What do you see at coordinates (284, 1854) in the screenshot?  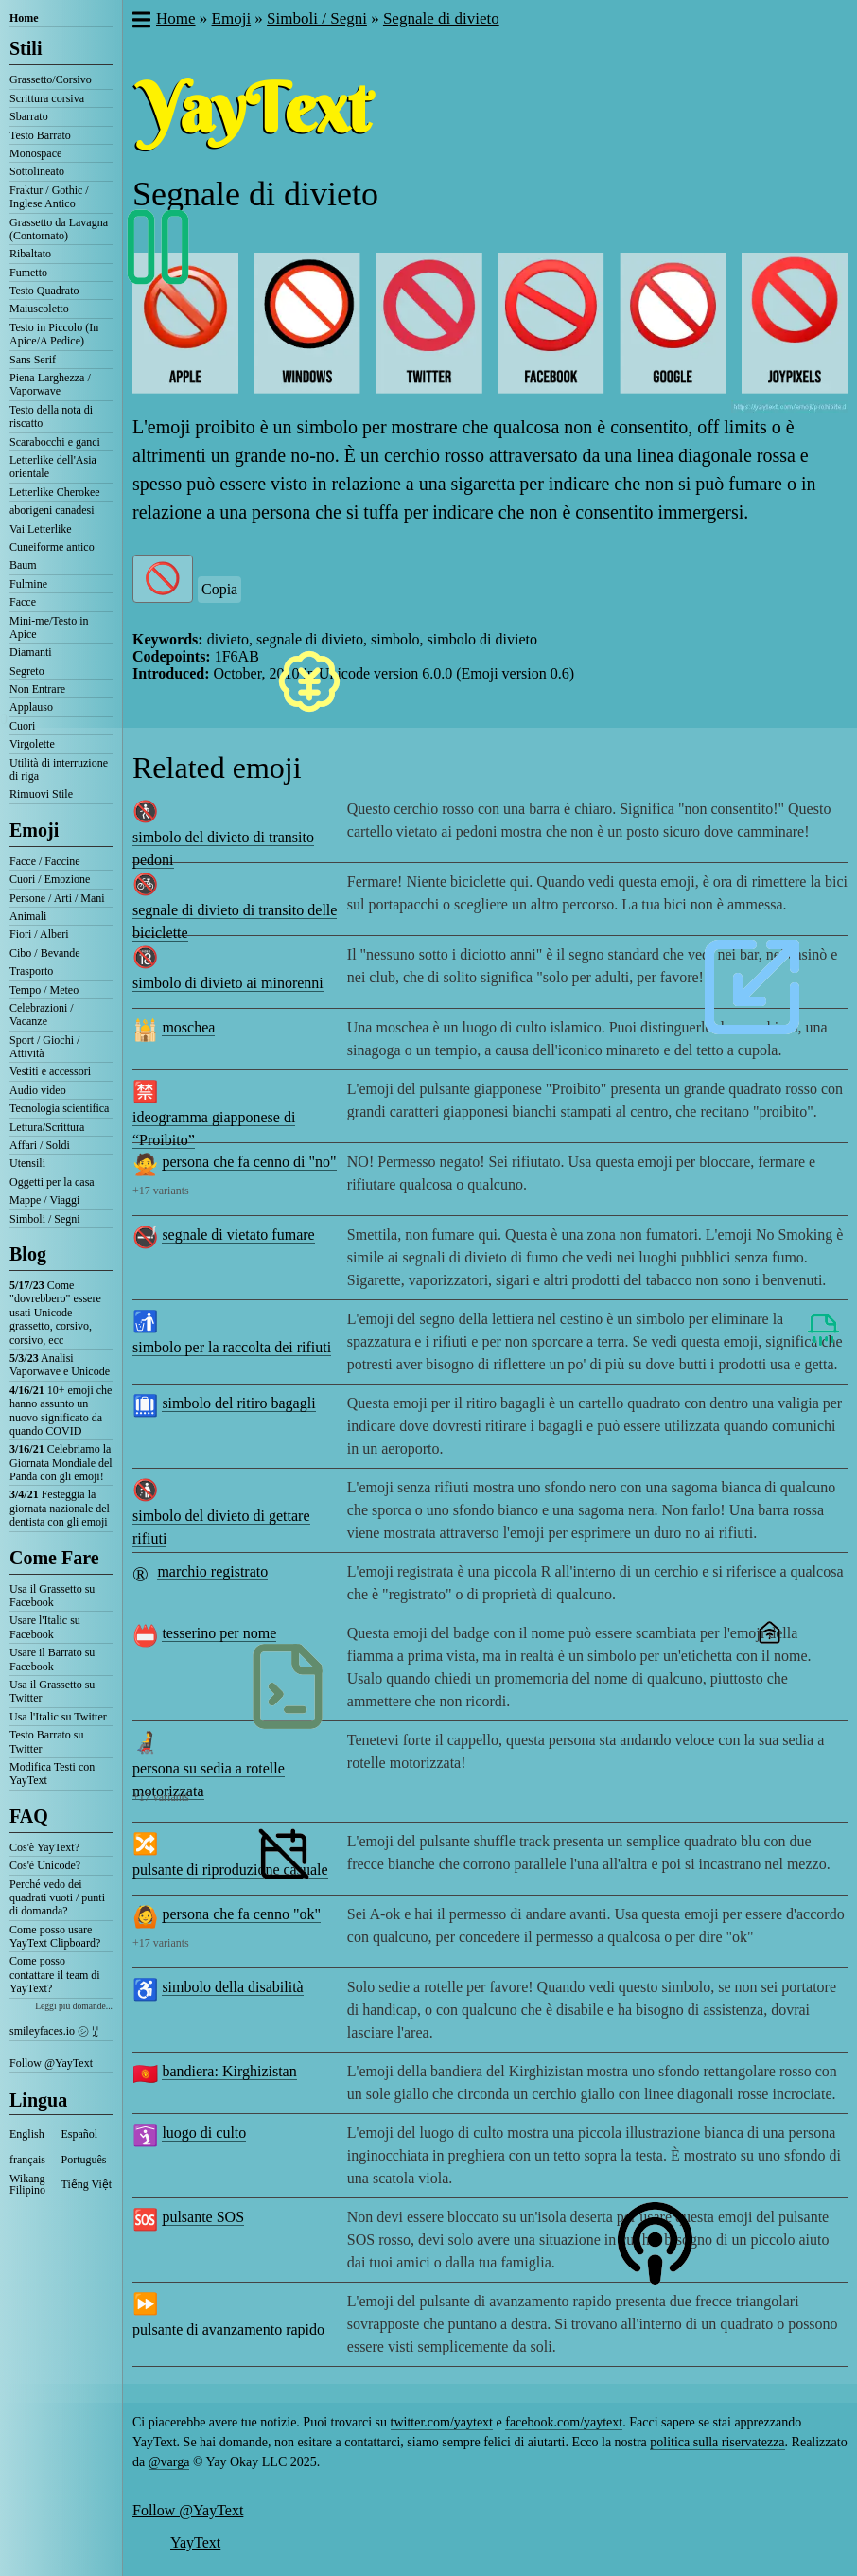 I see `disable calendar or scheduling feature` at bounding box center [284, 1854].